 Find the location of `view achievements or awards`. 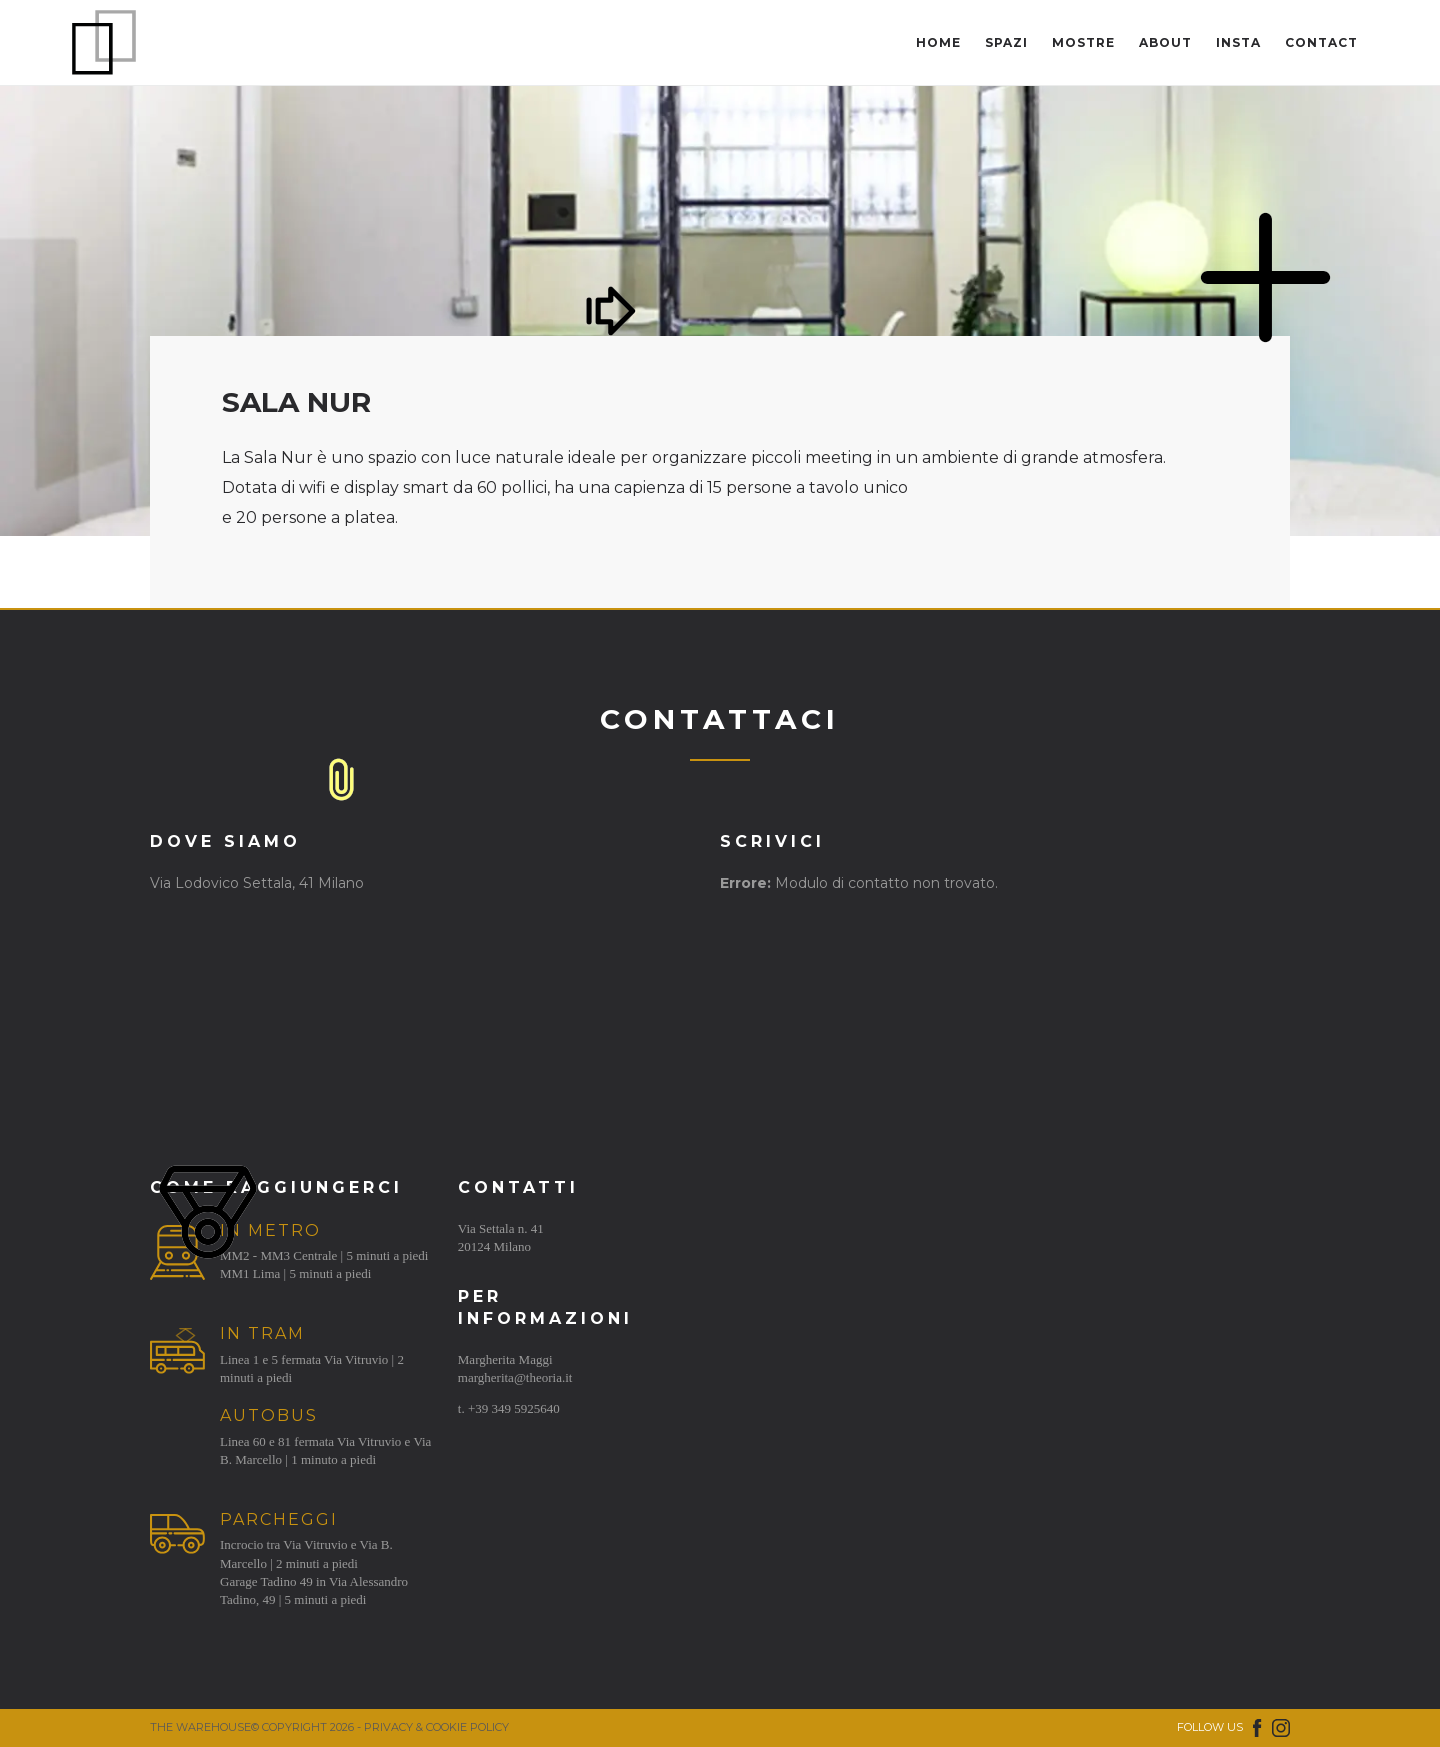

view achievements or awards is located at coordinates (208, 1212).